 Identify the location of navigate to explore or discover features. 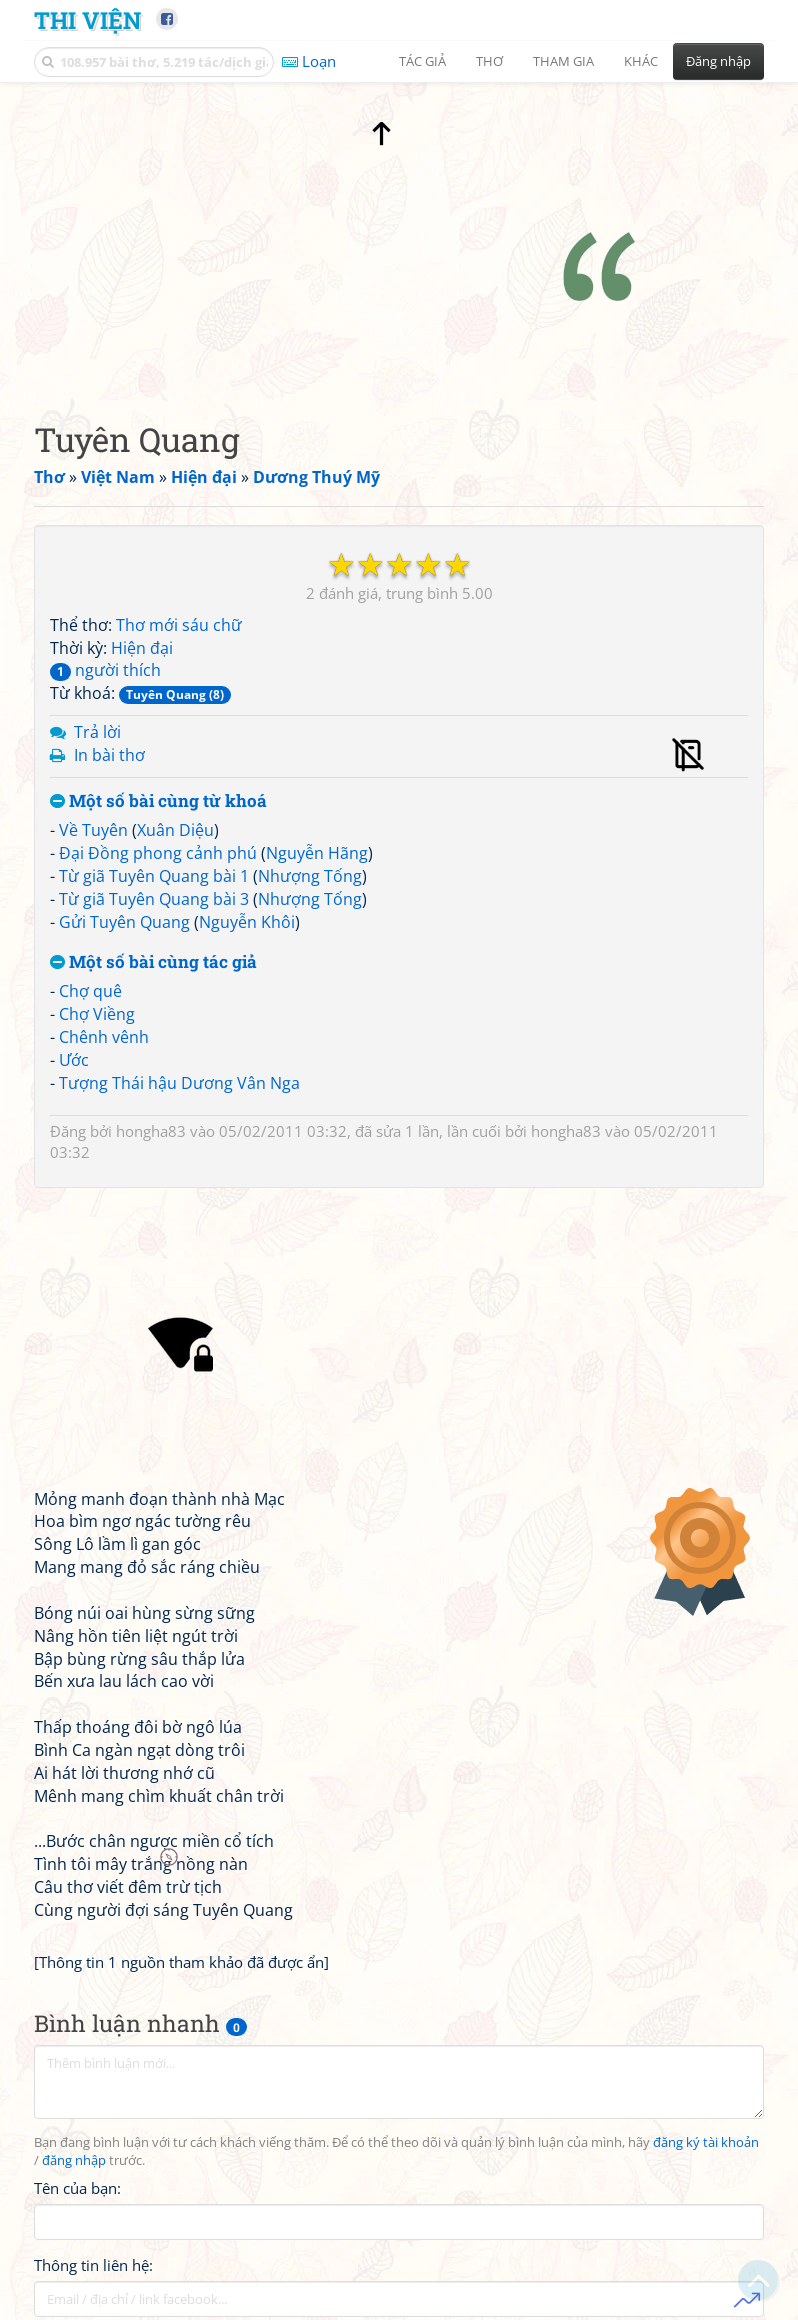
(169, 1857).